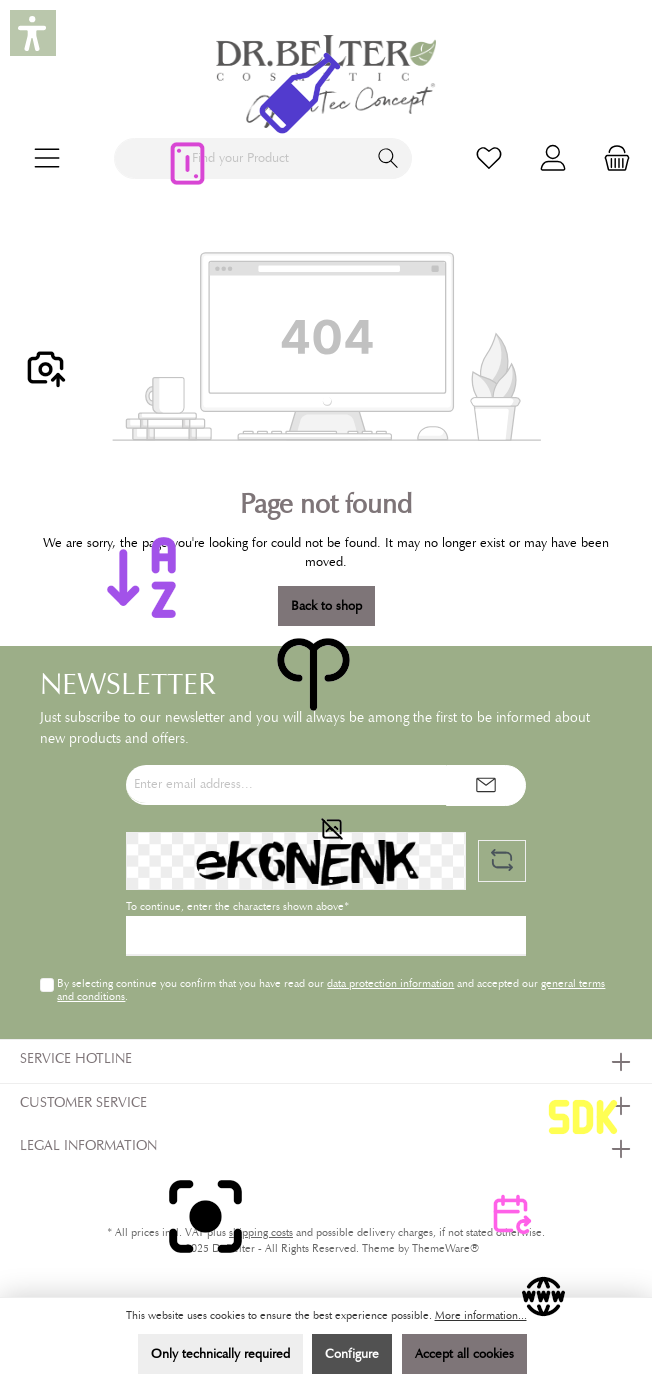 The image size is (652, 1387). Describe the element at coordinates (143, 577) in the screenshot. I see `sort items alphabetically A to Z` at that location.